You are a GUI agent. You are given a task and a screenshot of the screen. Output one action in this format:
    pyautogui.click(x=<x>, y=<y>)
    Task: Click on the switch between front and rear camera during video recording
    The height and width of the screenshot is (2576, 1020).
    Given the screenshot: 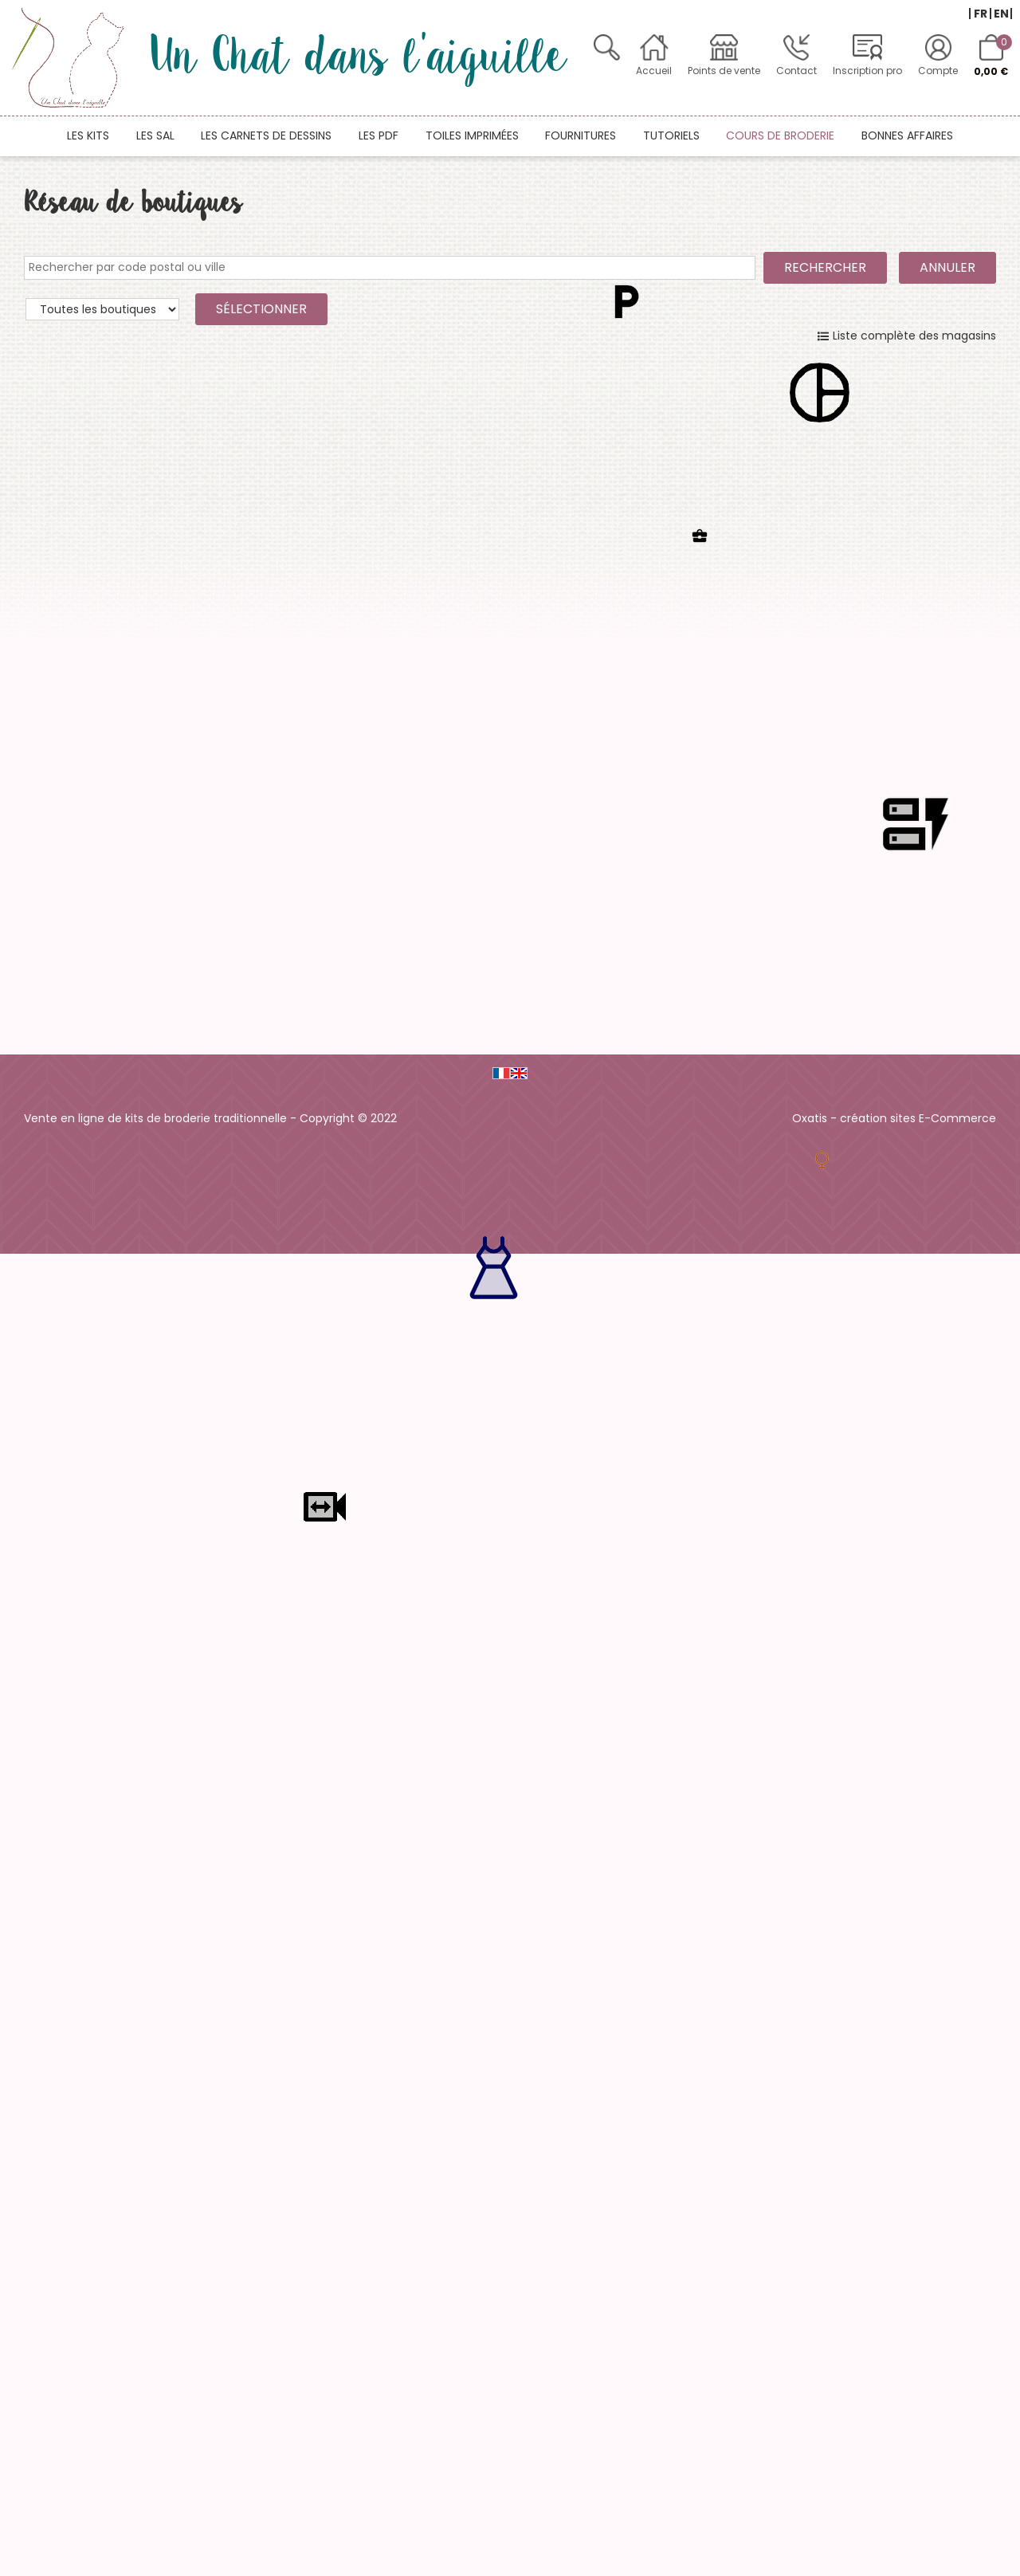 What is the action you would take?
    pyautogui.click(x=324, y=1506)
    